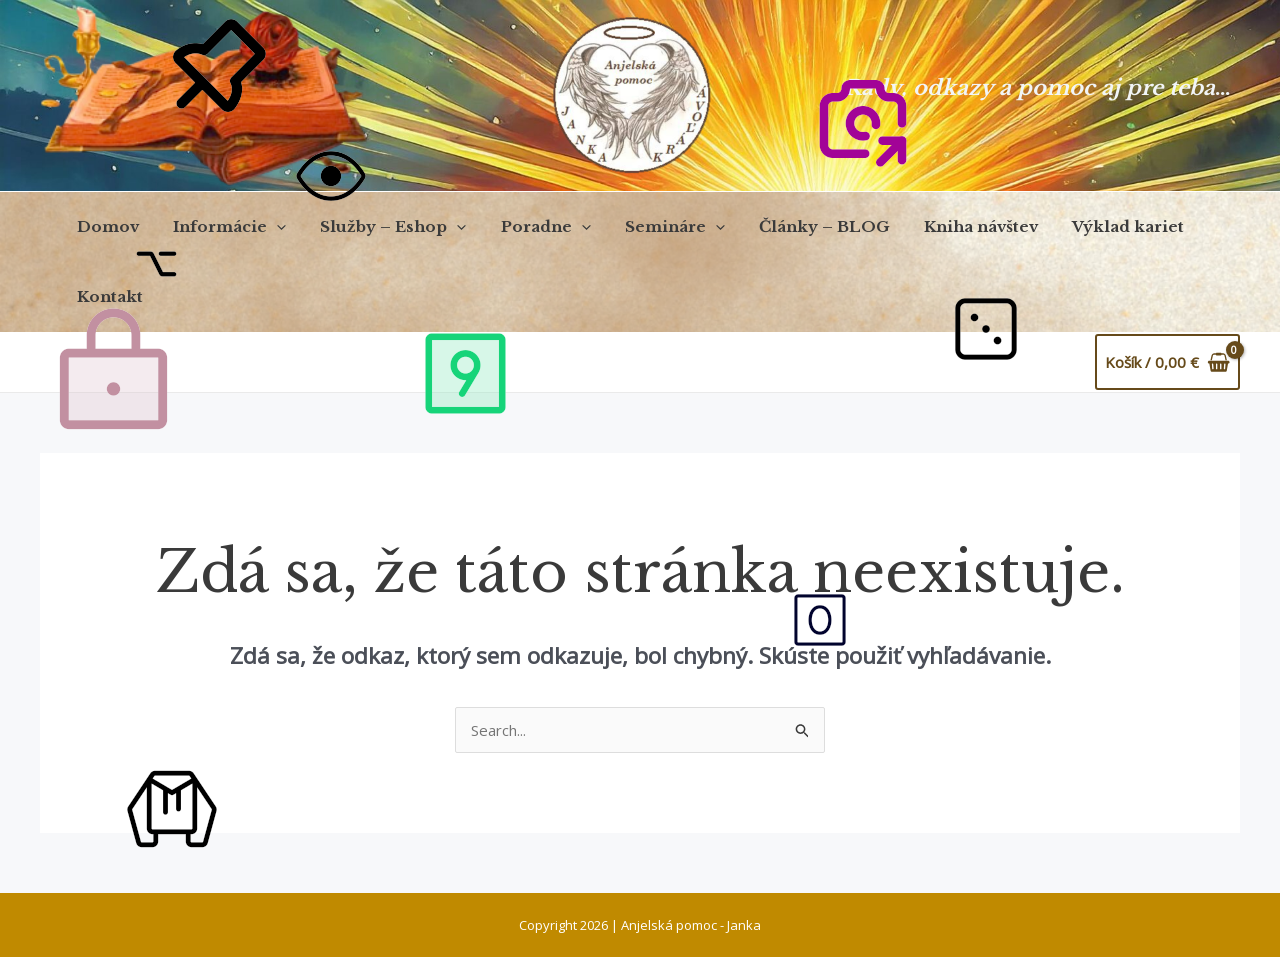 This screenshot has height=957, width=1280. What do you see at coordinates (986, 329) in the screenshot?
I see `randomize or shuffle content` at bounding box center [986, 329].